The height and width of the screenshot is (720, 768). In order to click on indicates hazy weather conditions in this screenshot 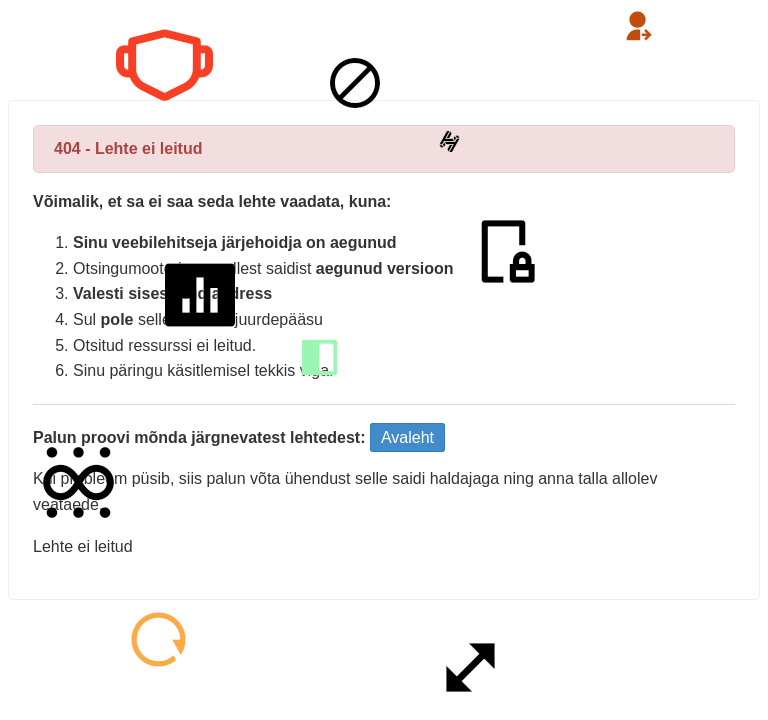, I will do `click(78, 482)`.